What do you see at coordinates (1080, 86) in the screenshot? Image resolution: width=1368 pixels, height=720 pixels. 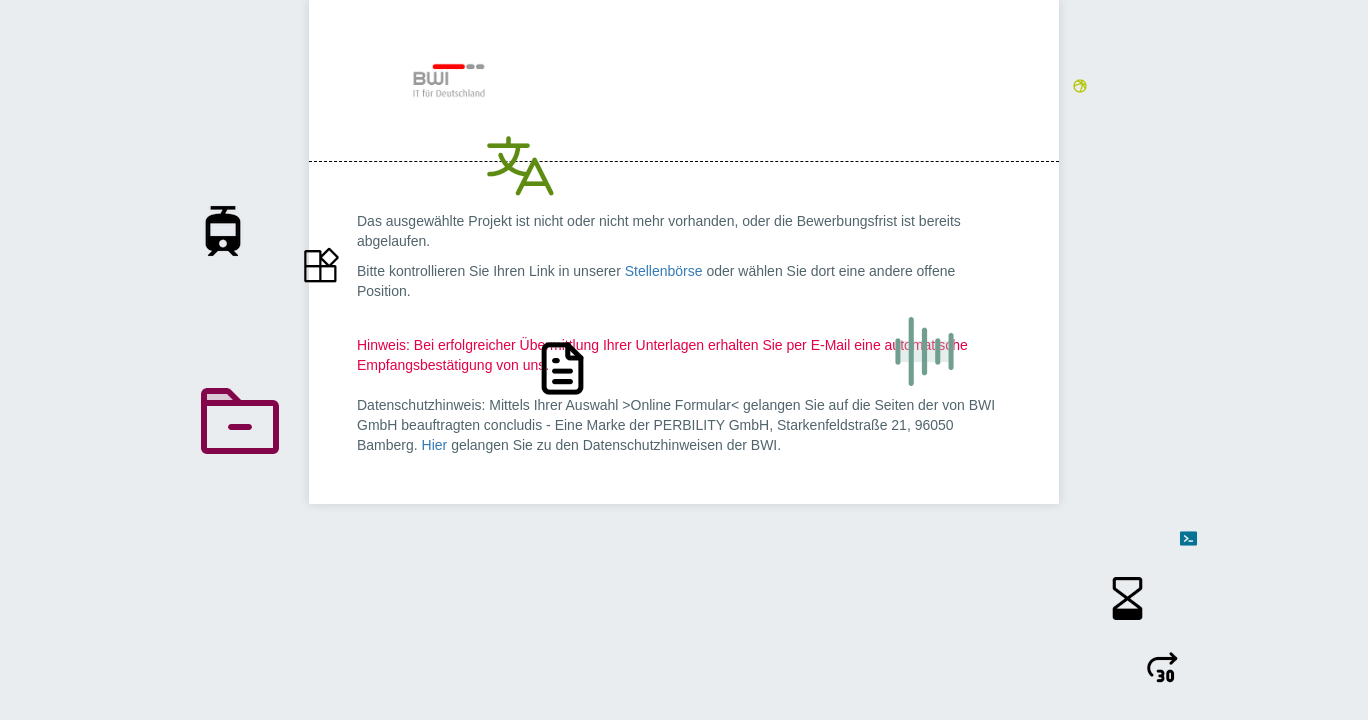 I see `access games or entertainment section` at bounding box center [1080, 86].